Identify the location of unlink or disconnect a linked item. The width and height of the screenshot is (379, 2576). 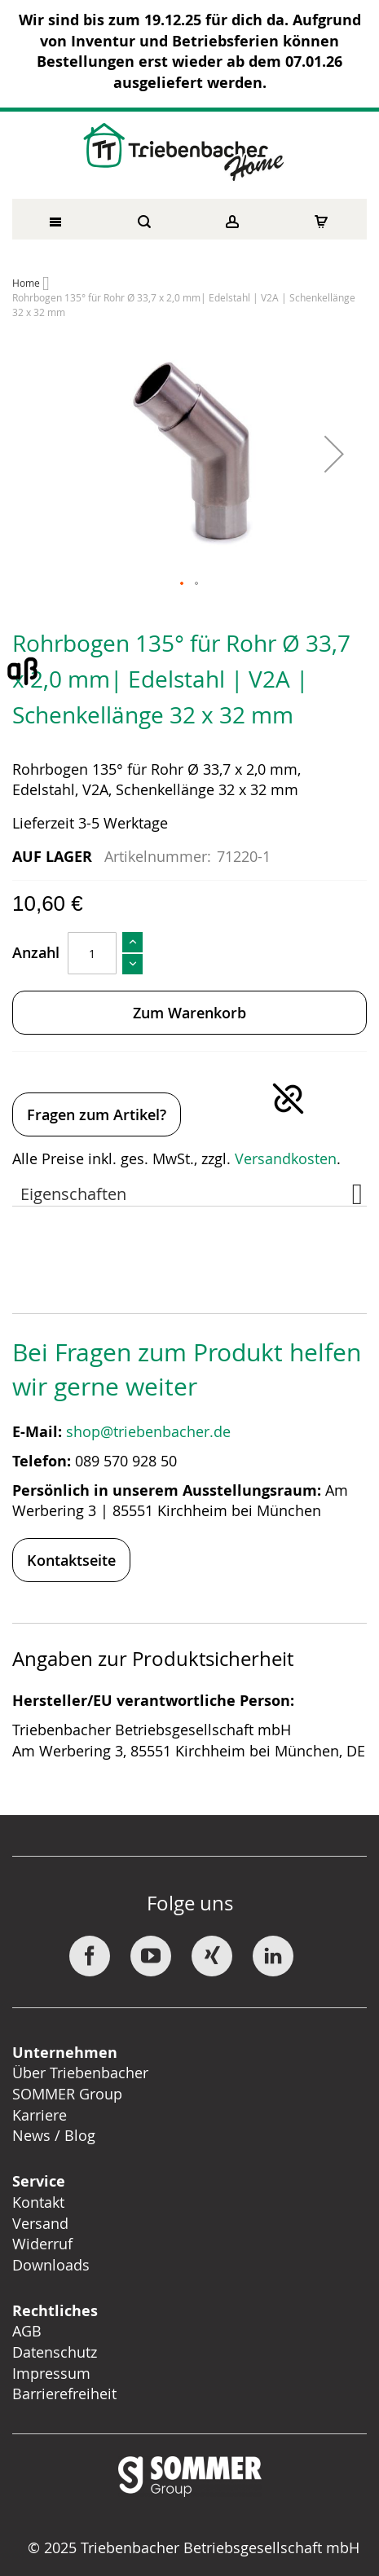
(288, 1098).